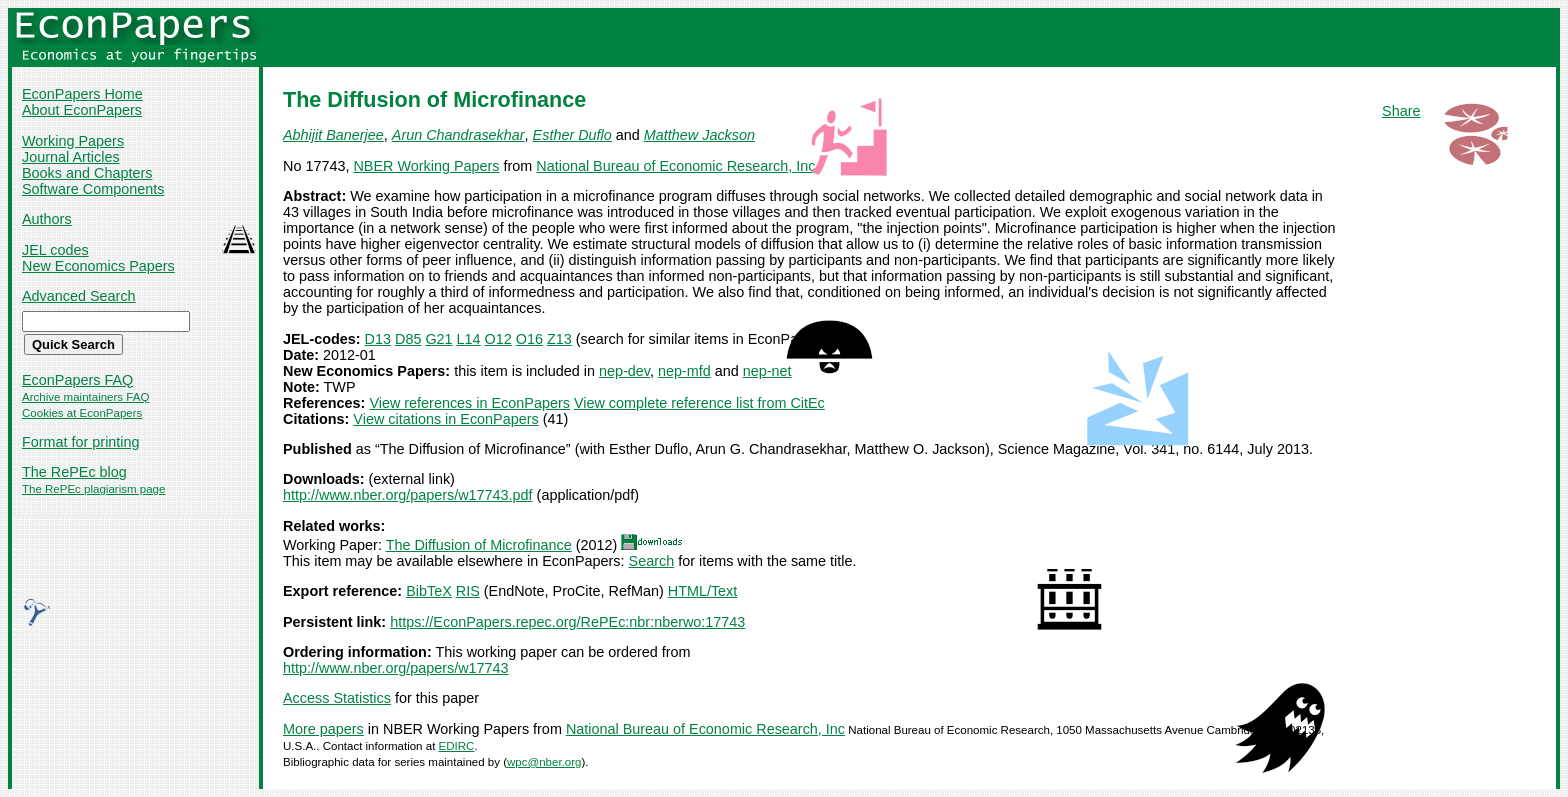  I want to click on select knight or armored character class, so click(829, 348).